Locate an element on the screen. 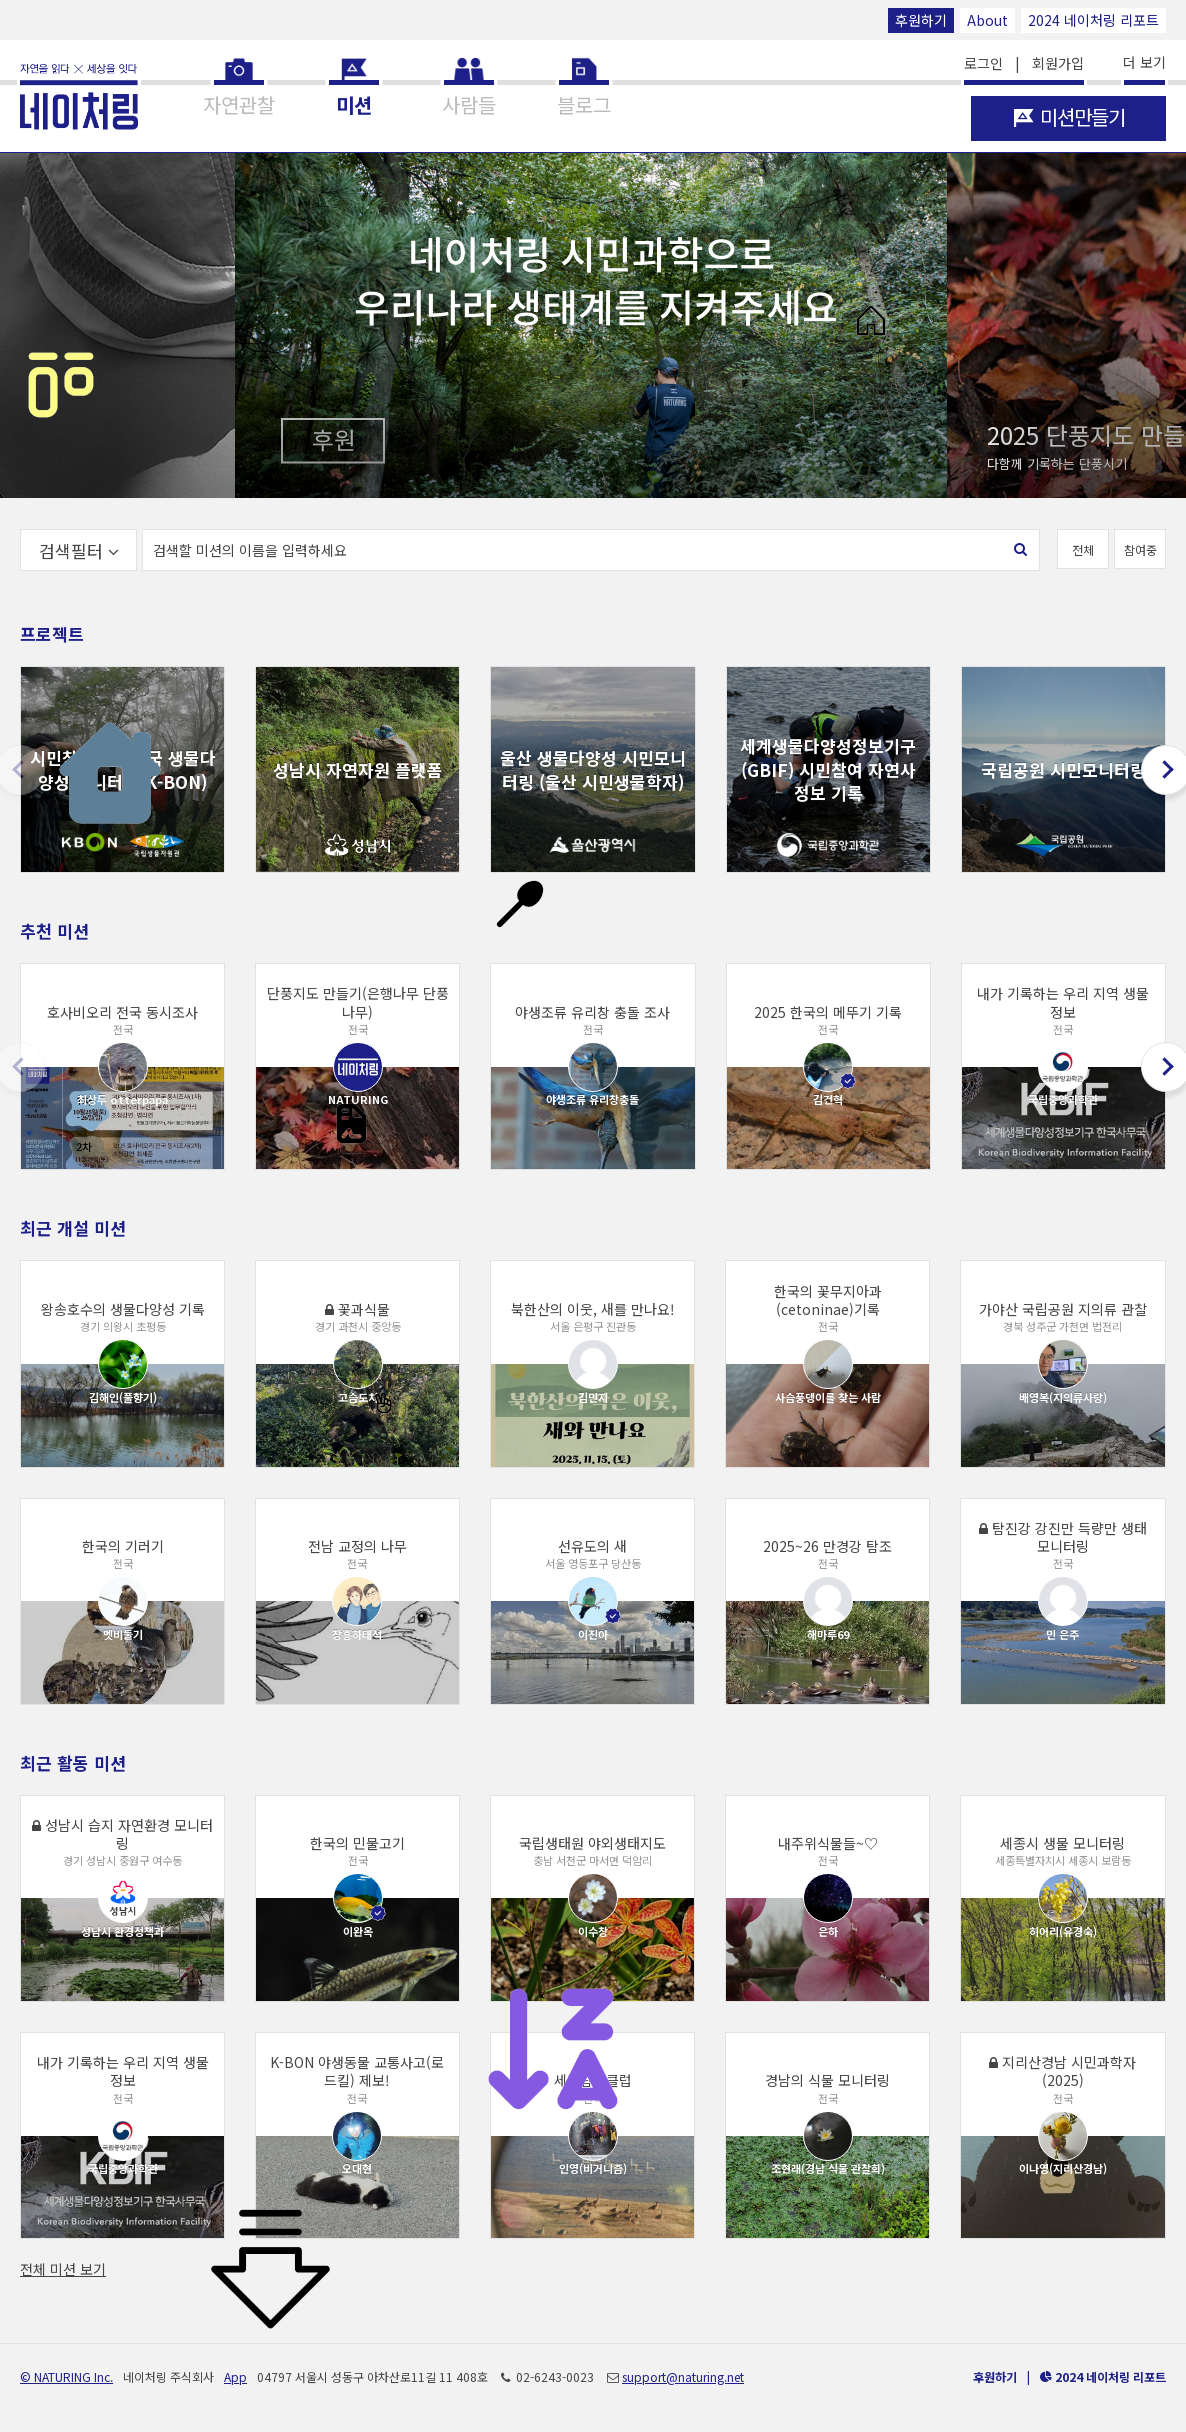  sort items alphabetically in descending order (Z to A) is located at coordinates (553, 2049).